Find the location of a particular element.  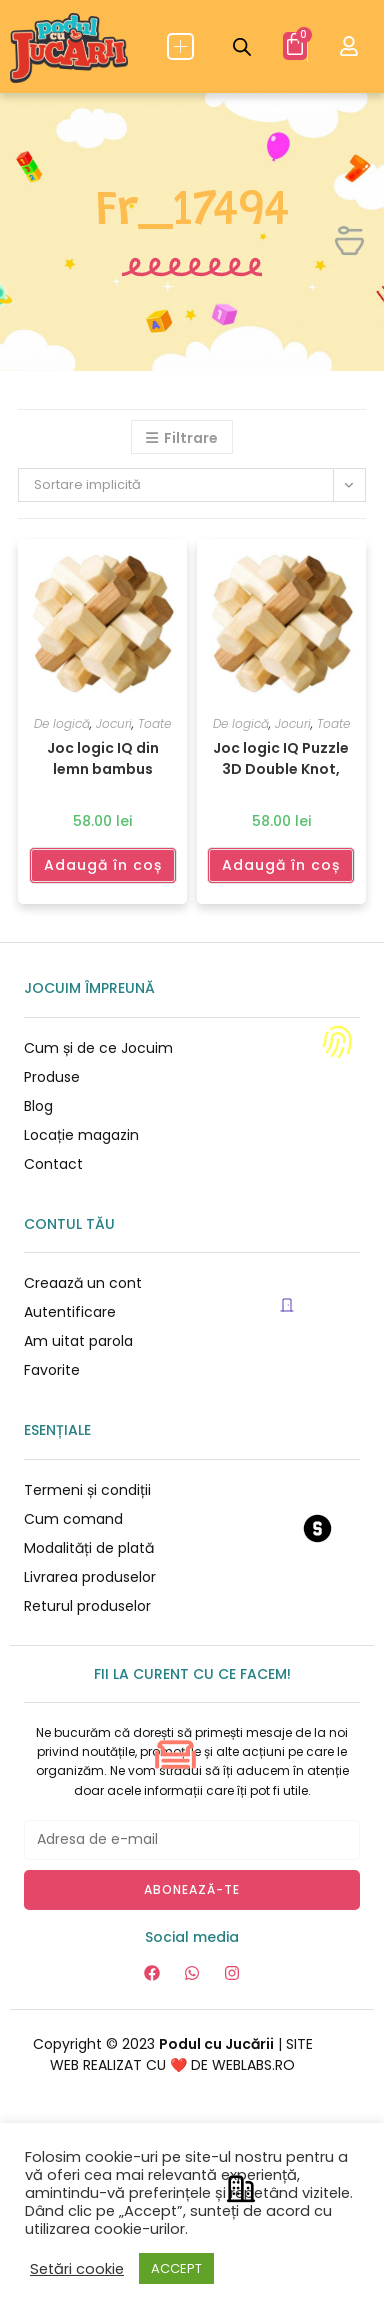

authenticate with fingerprint is located at coordinates (338, 1042).